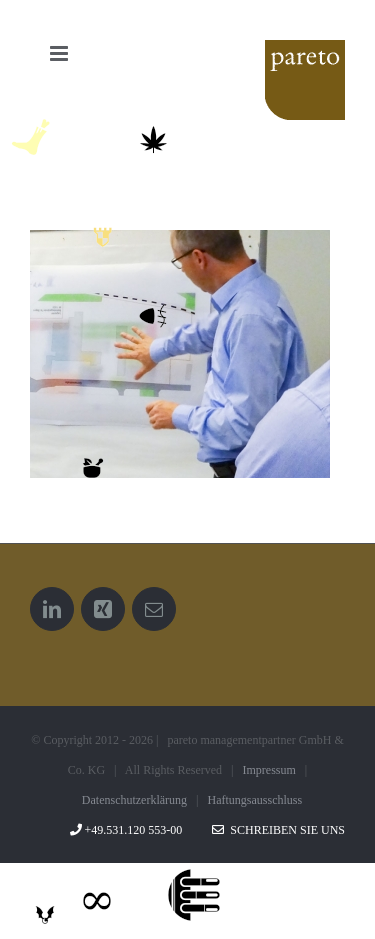 Image resolution: width=375 pixels, height=939 pixels. I want to click on browse hemp or cannabis-related products, so click(153, 139).